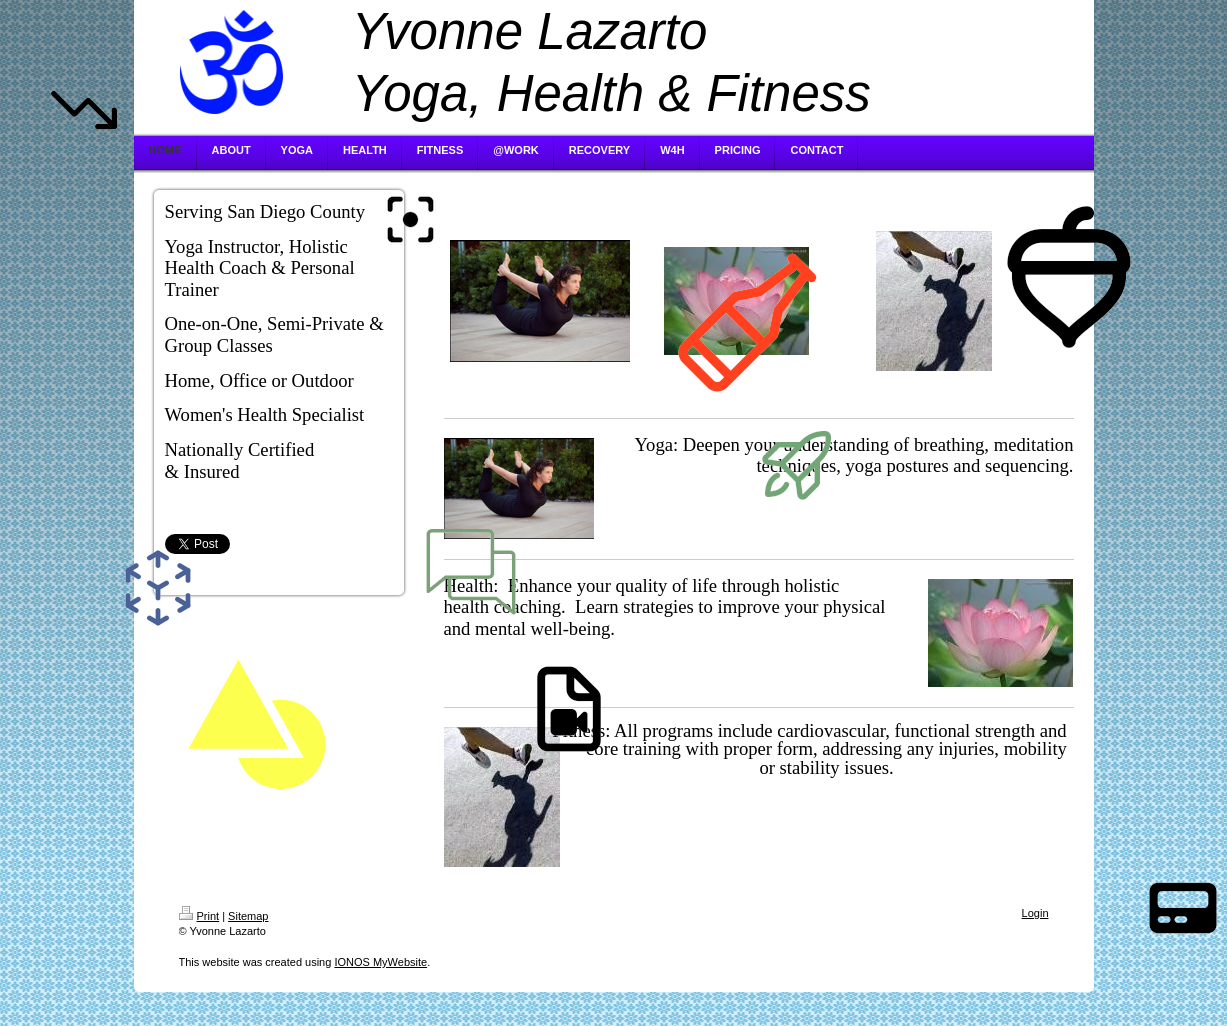  What do you see at coordinates (84, 110) in the screenshot?
I see `indicates a downward trend or declining metrics` at bounding box center [84, 110].